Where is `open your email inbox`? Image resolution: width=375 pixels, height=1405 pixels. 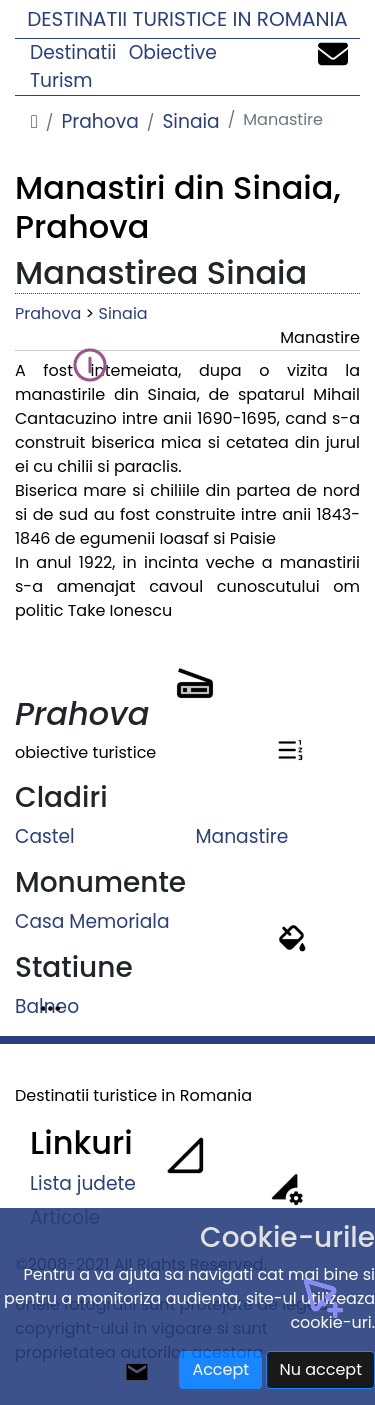
open your email inbox is located at coordinates (137, 1372).